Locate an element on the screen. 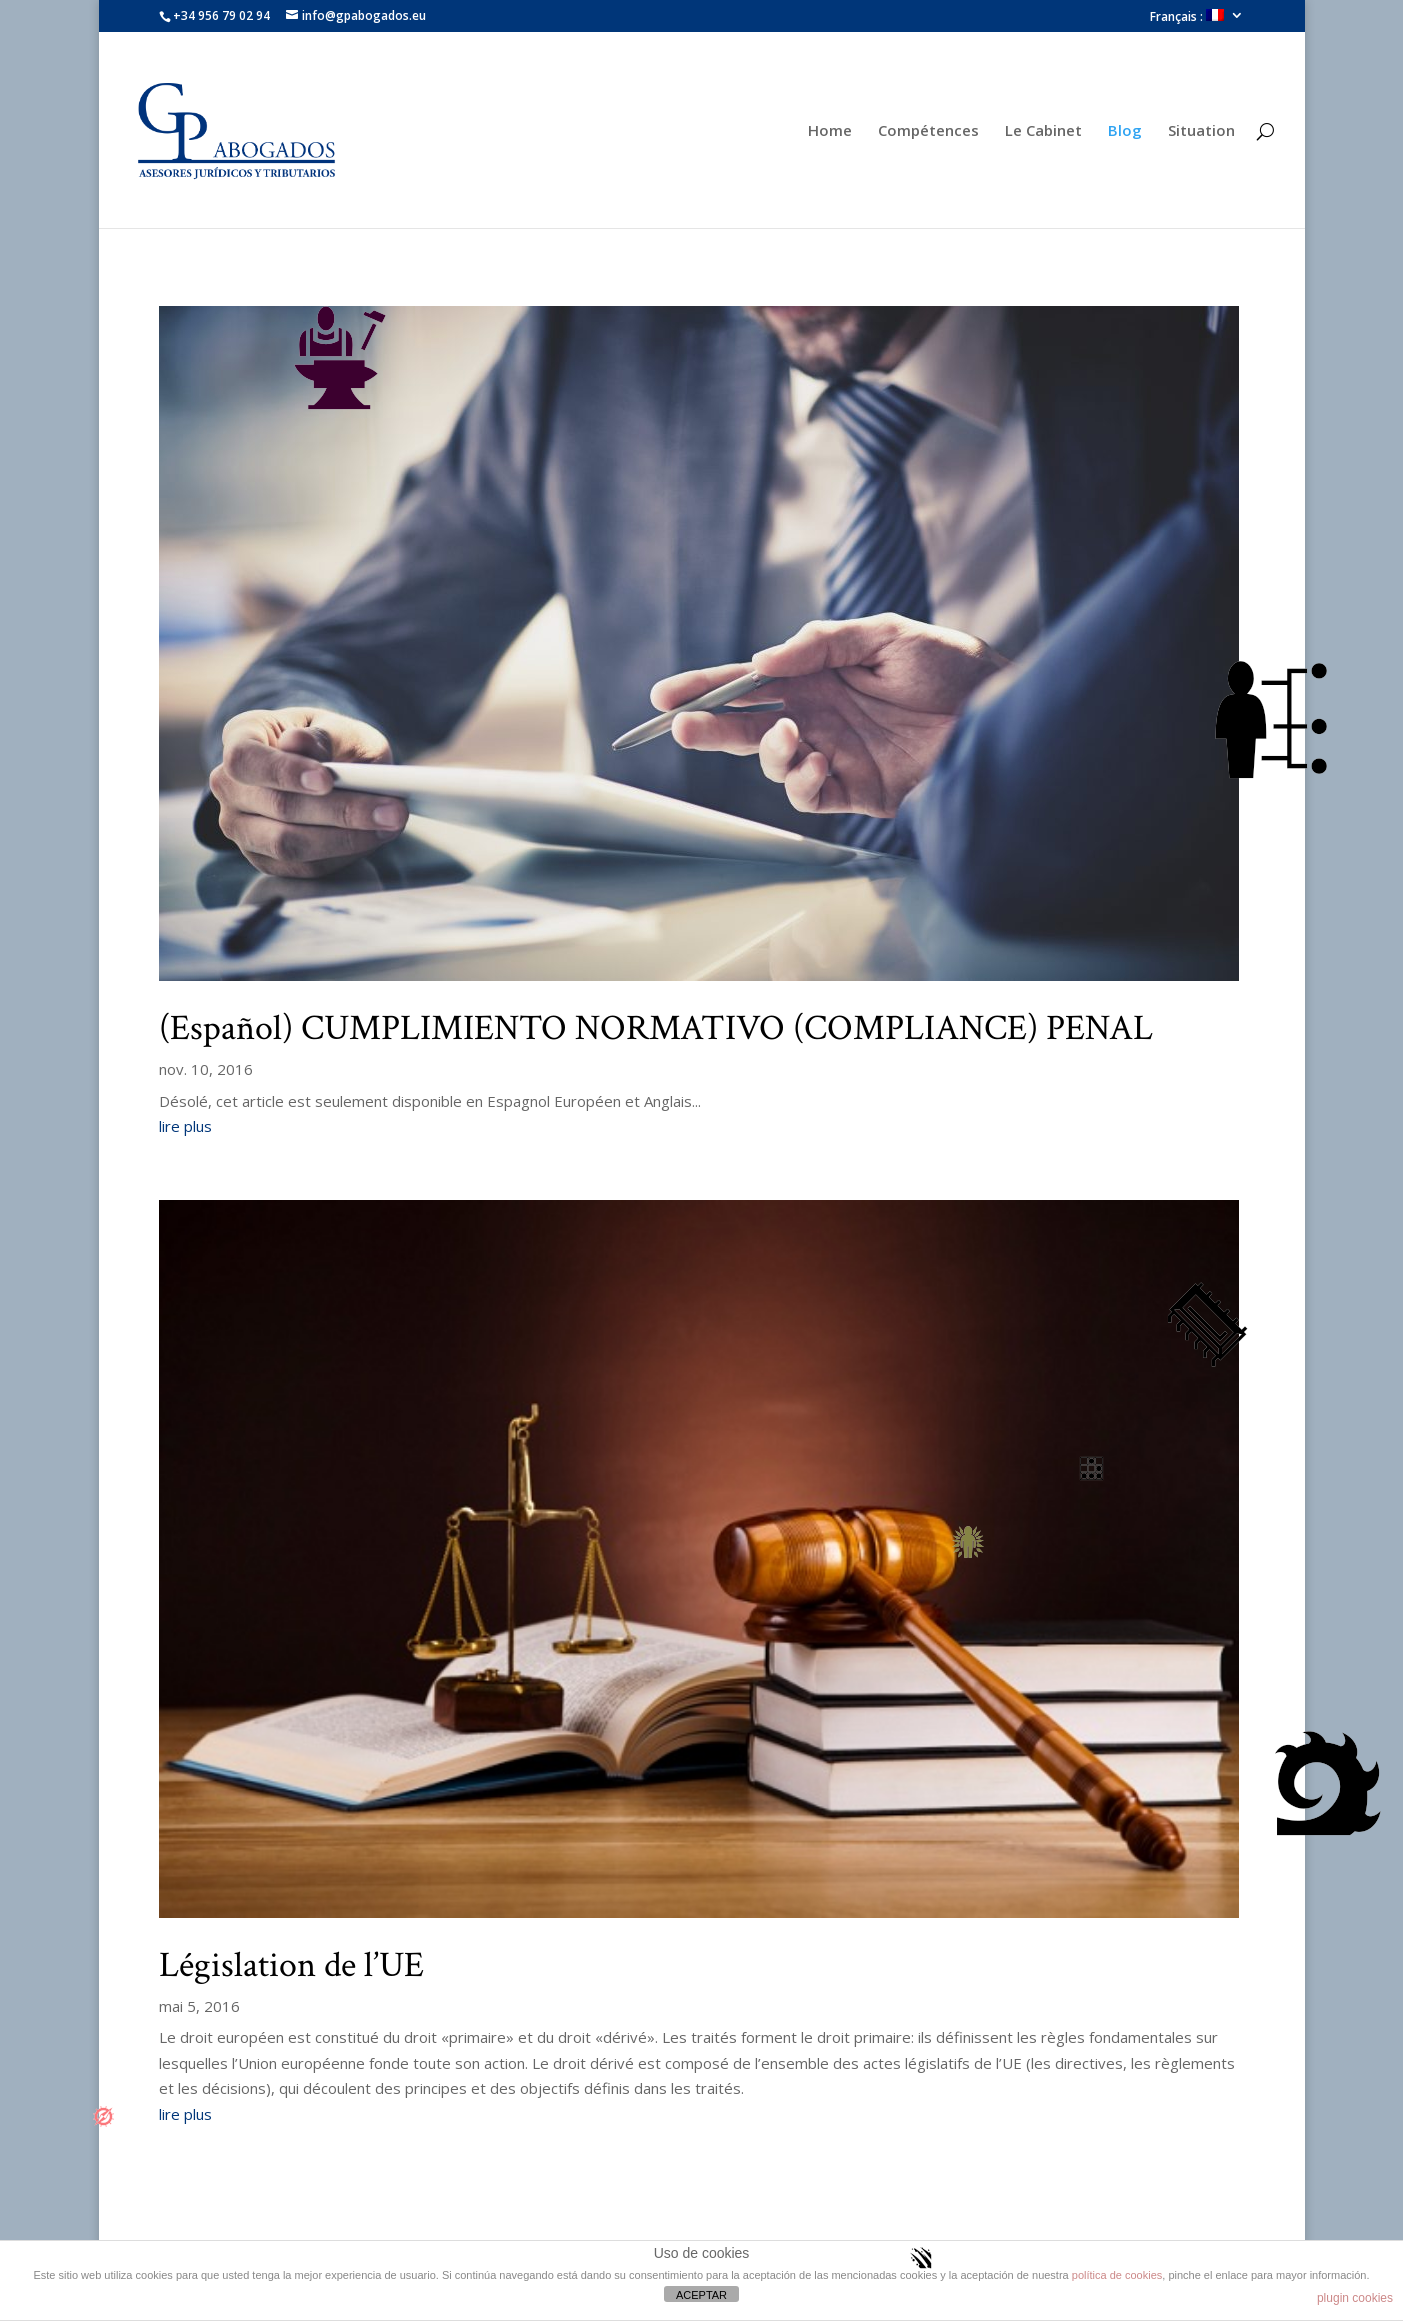  navigate to map or directions is located at coordinates (103, 2116).